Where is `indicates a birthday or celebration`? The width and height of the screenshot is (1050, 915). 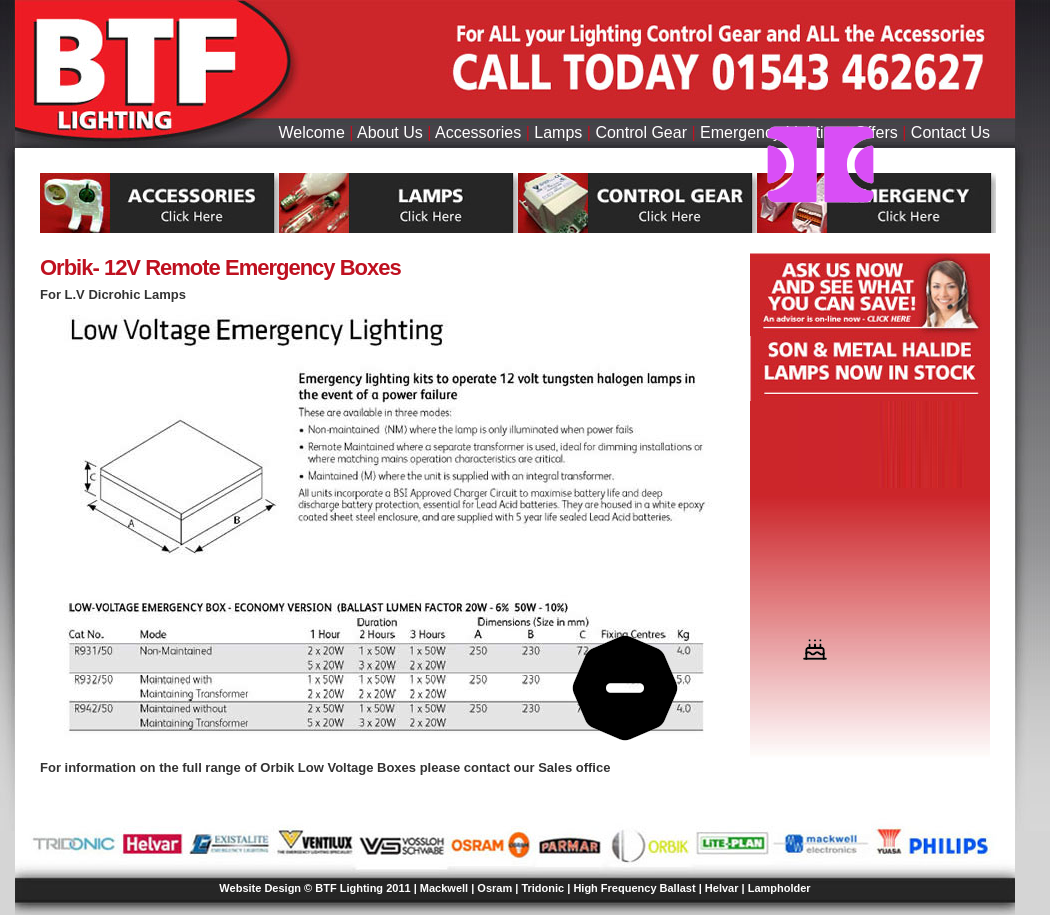 indicates a birthday or celebration is located at coordinates (815, 649).